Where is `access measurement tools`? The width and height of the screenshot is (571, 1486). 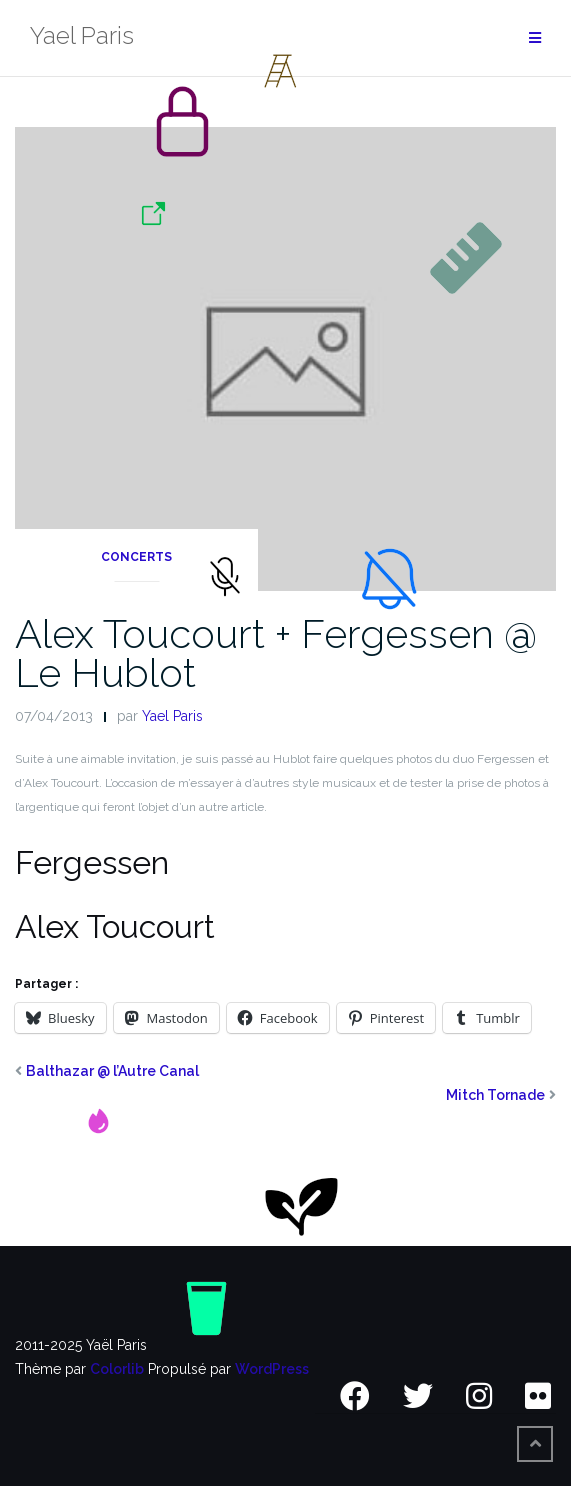
access measurement tools is located at coordinates (466, 258).